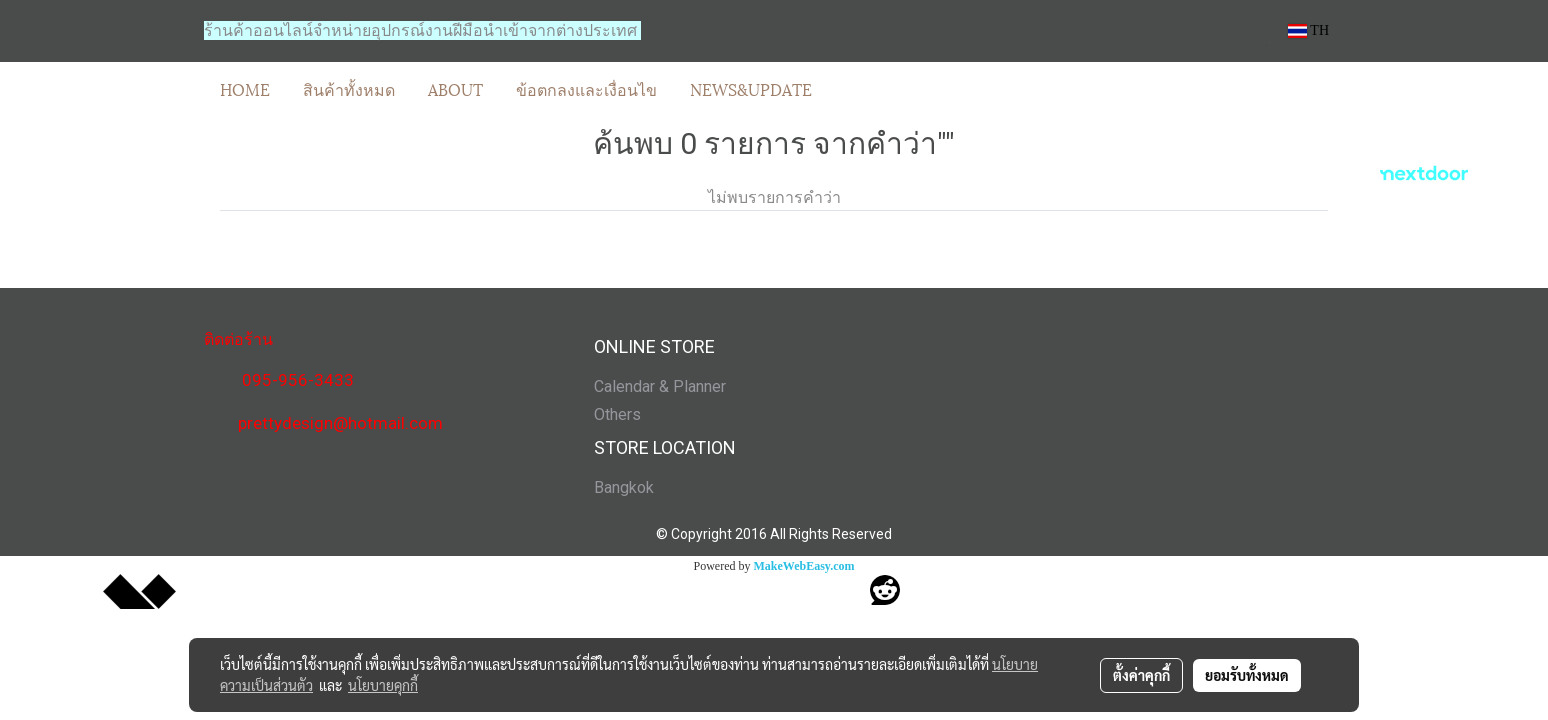  I want to click on open the nextdoor app, so click(1424, 173).